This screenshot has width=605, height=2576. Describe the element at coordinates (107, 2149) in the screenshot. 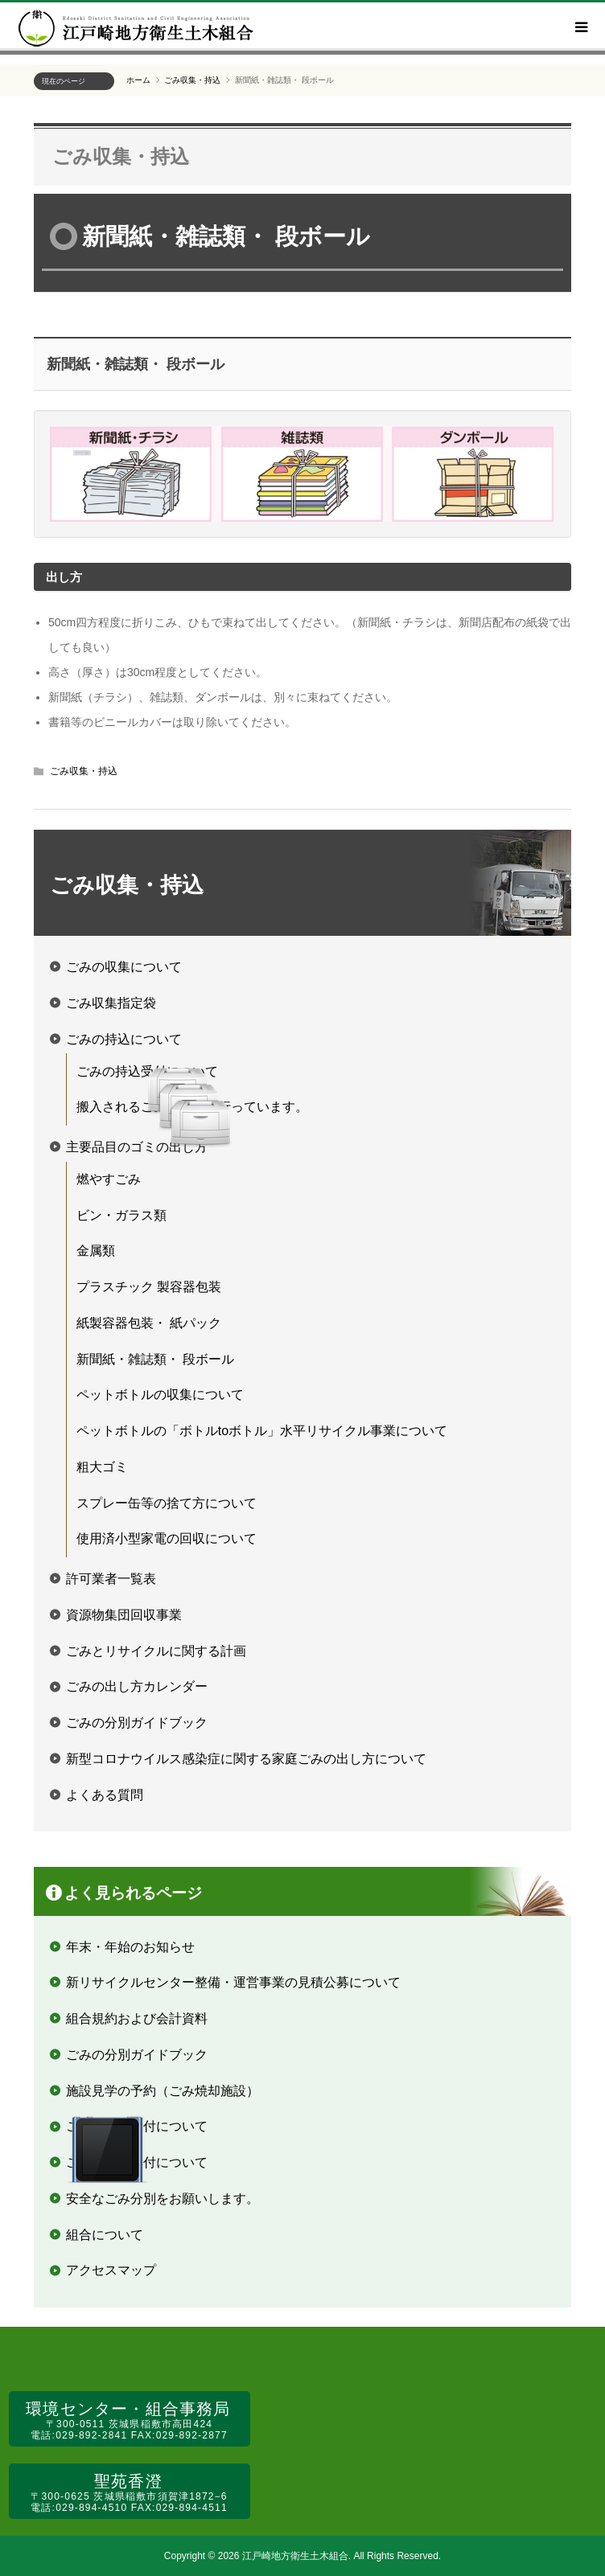

I see `iPod nano device connected` at that location.